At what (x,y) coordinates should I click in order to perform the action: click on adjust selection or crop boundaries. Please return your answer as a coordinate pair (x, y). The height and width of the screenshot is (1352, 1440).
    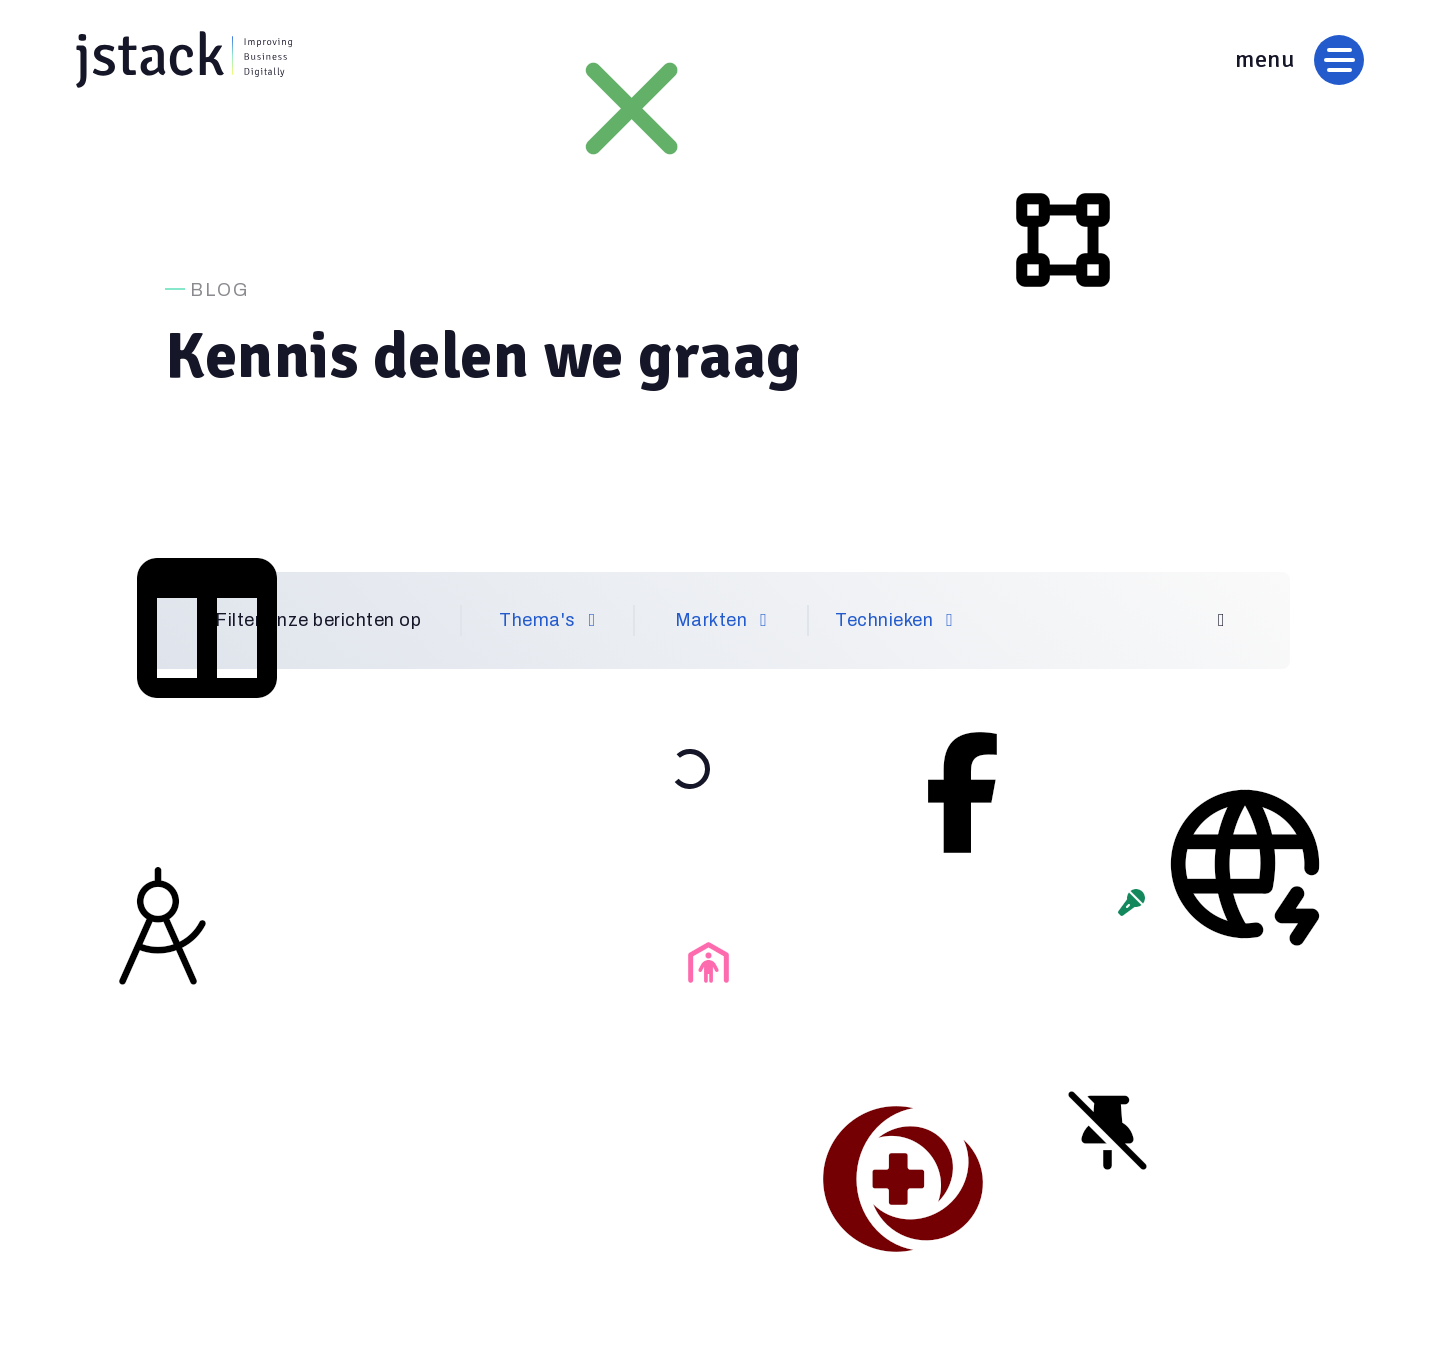
    Looking at the image, I should click on (1063, 240).